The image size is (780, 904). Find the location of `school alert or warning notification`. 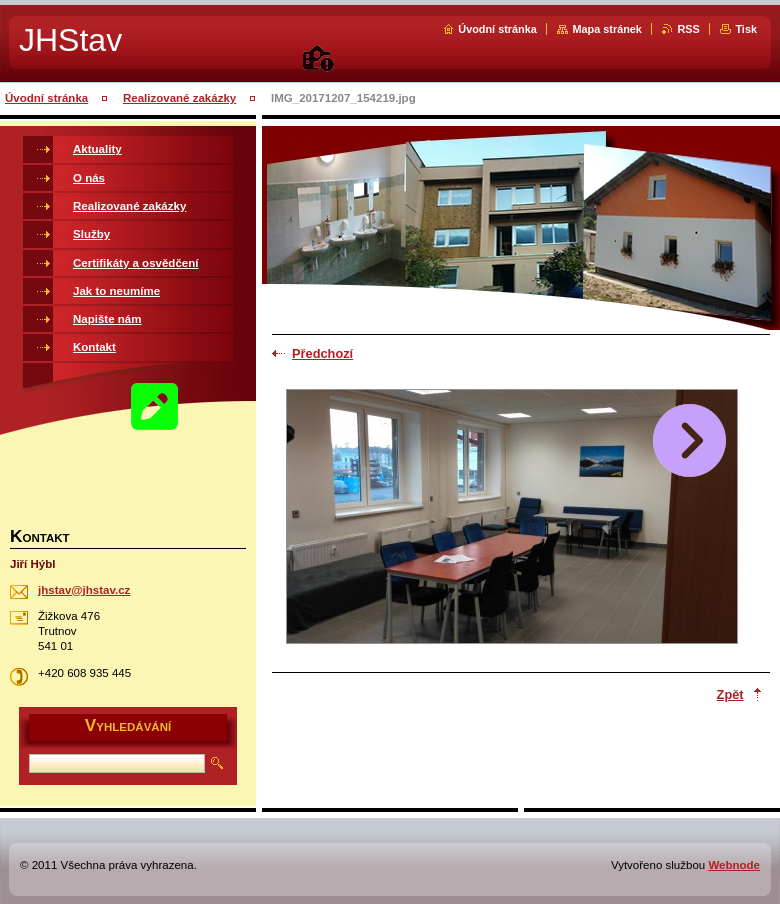

school alert or warning notification is located at coordinates (318, 57).